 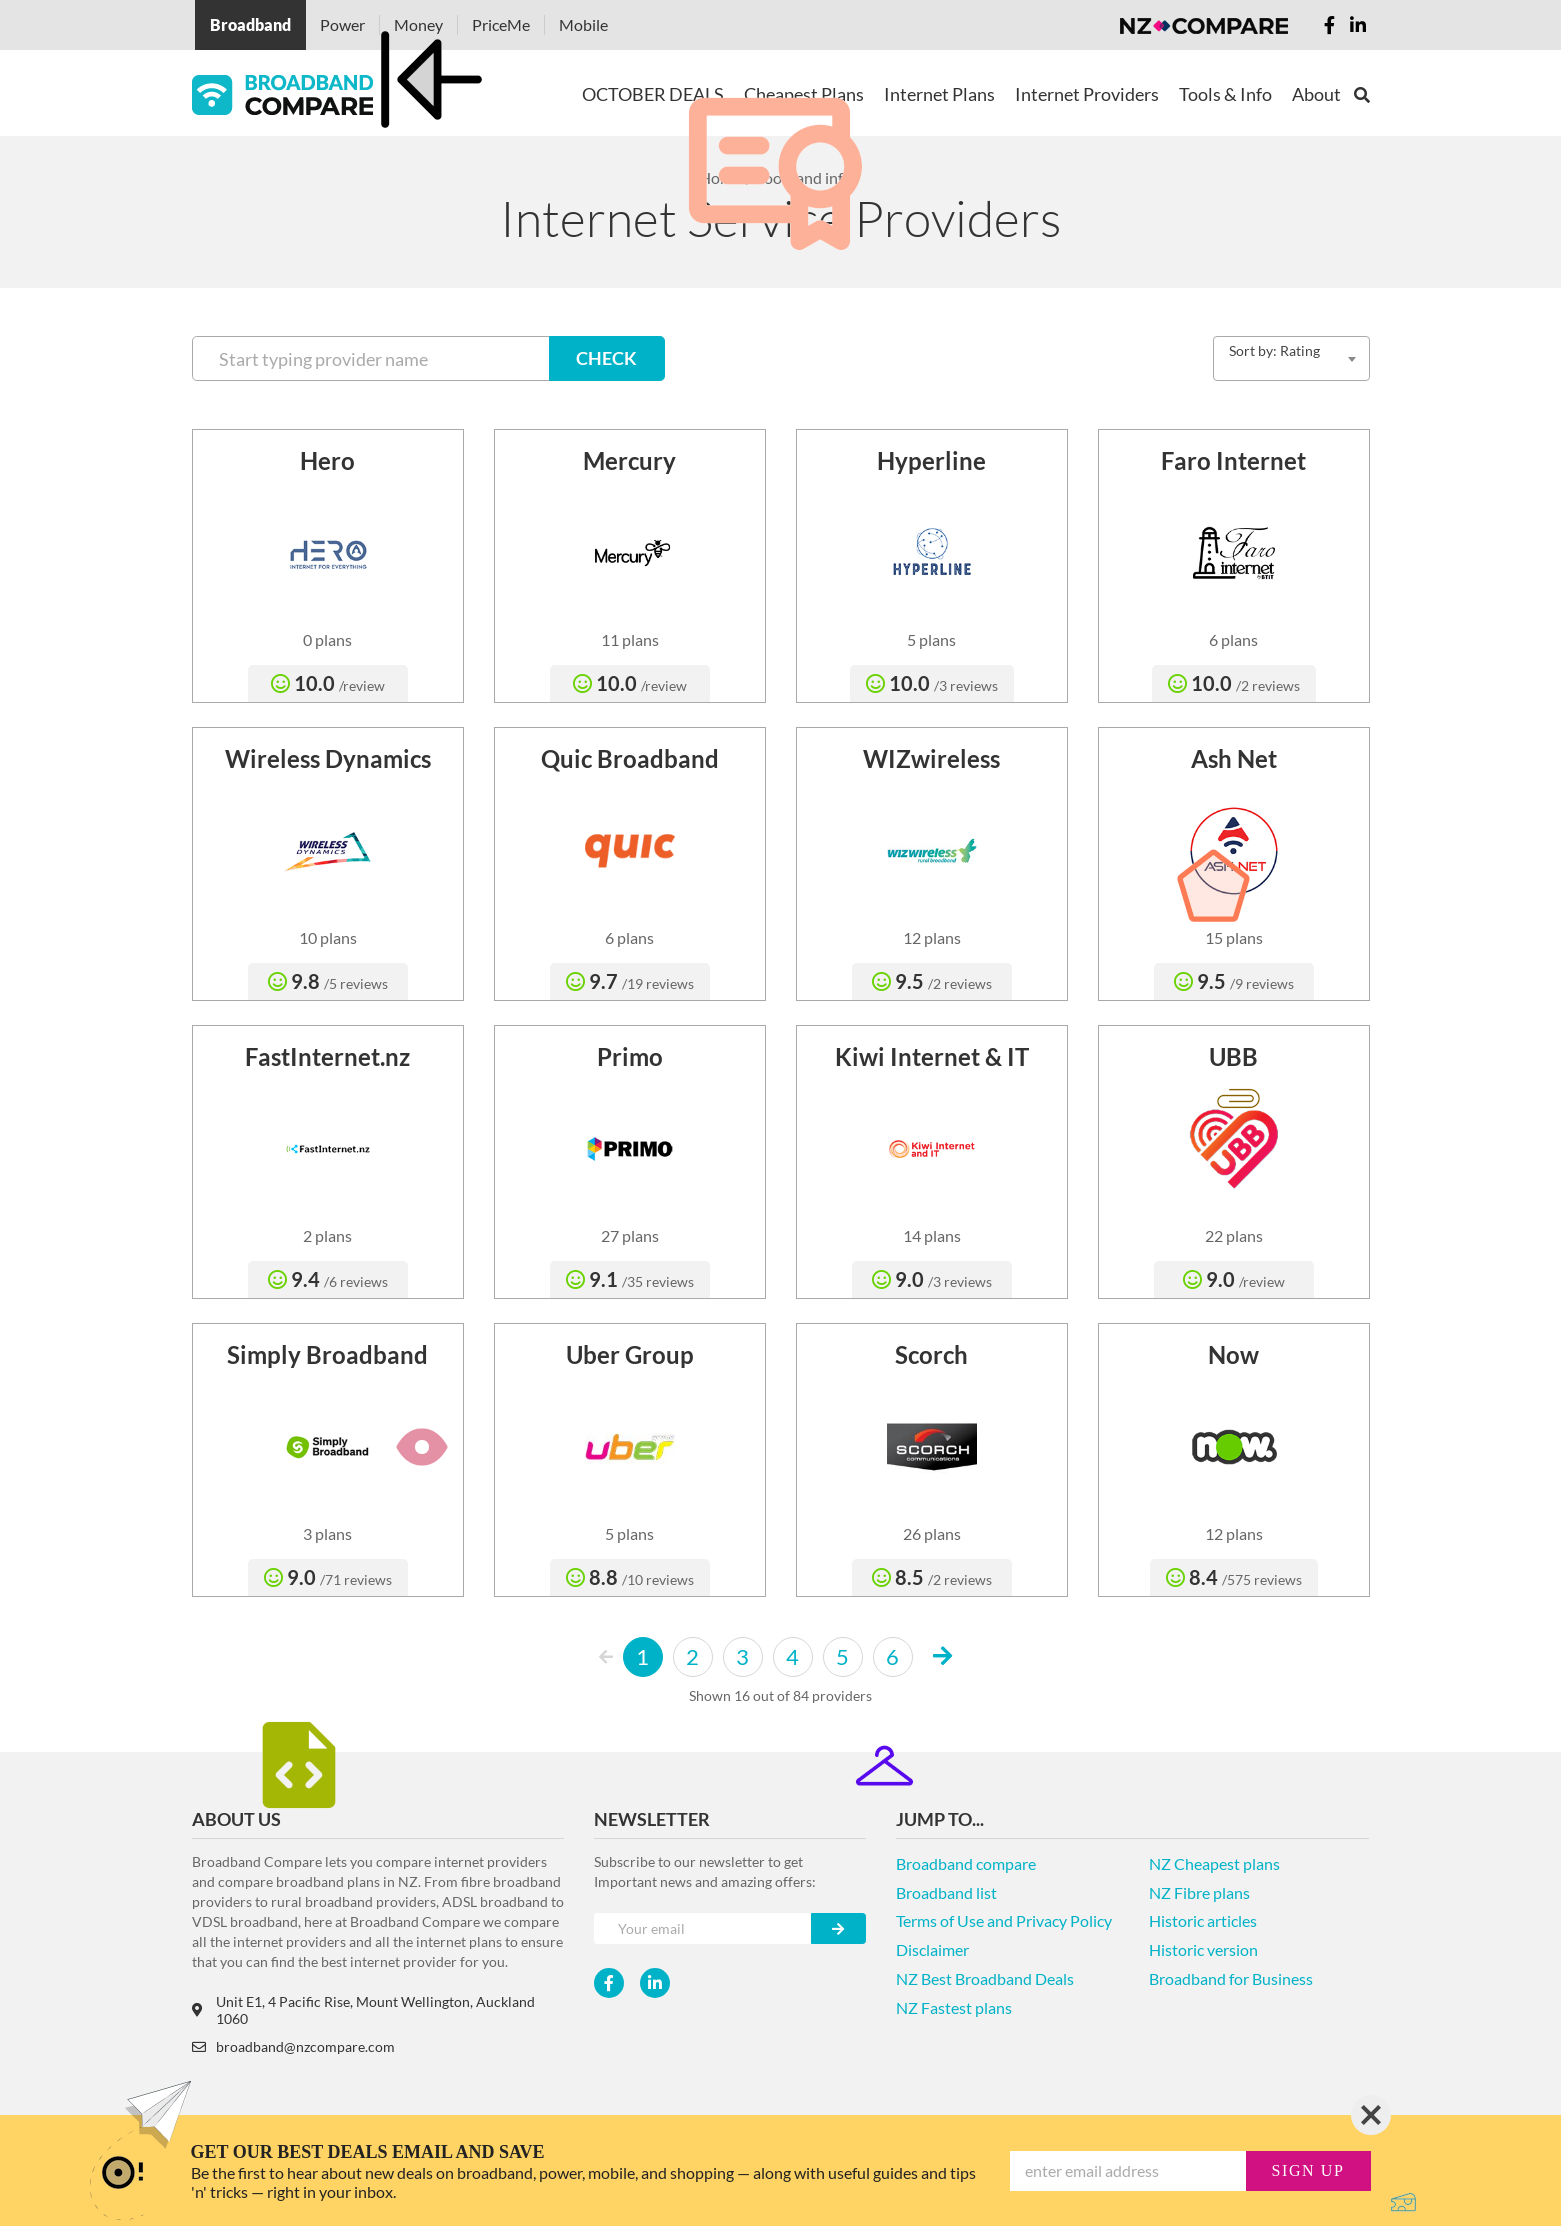 What do you see at coordinates (422, 1447) in the screenshot?
I see `view or preview content` at bounding box center [422, 1447].